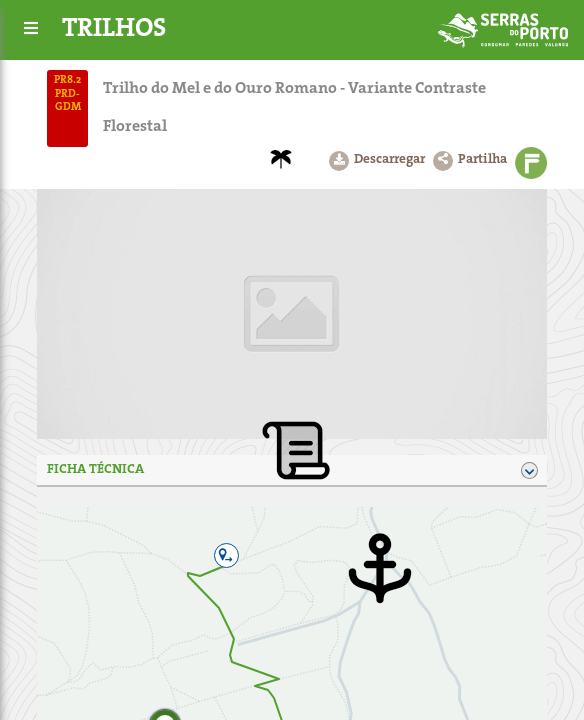 The image size is (584, 720). What do you see at coordinates (281, 159) in the screenshot?
I see `indicates tropical or vacation-related content` at bounding box center [281, 159].